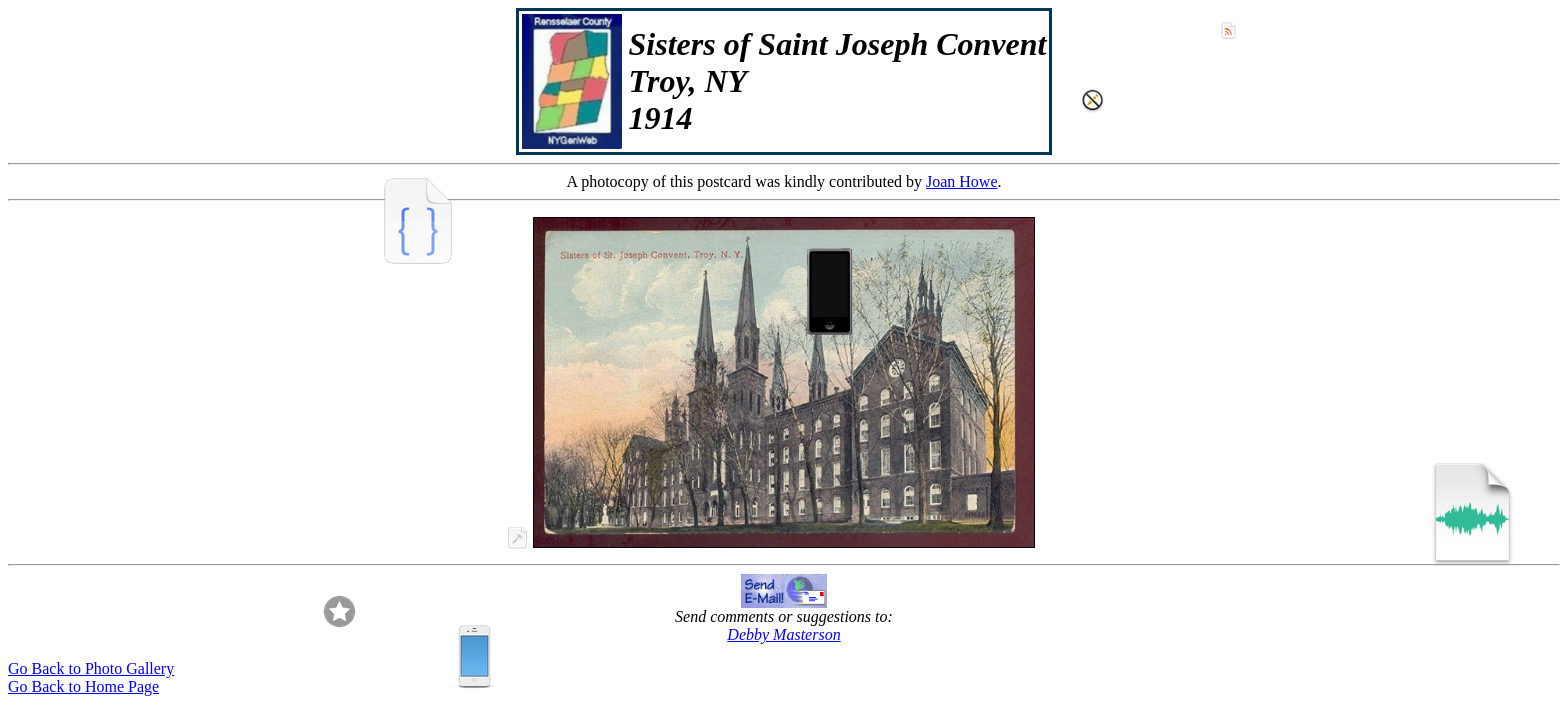 The width and height of the screenshot is (1568, 720). What do you see at coordinates (418, 221) in the screenshot?
I see `a CSS stylesheet file` at bounding box center [418, 221].